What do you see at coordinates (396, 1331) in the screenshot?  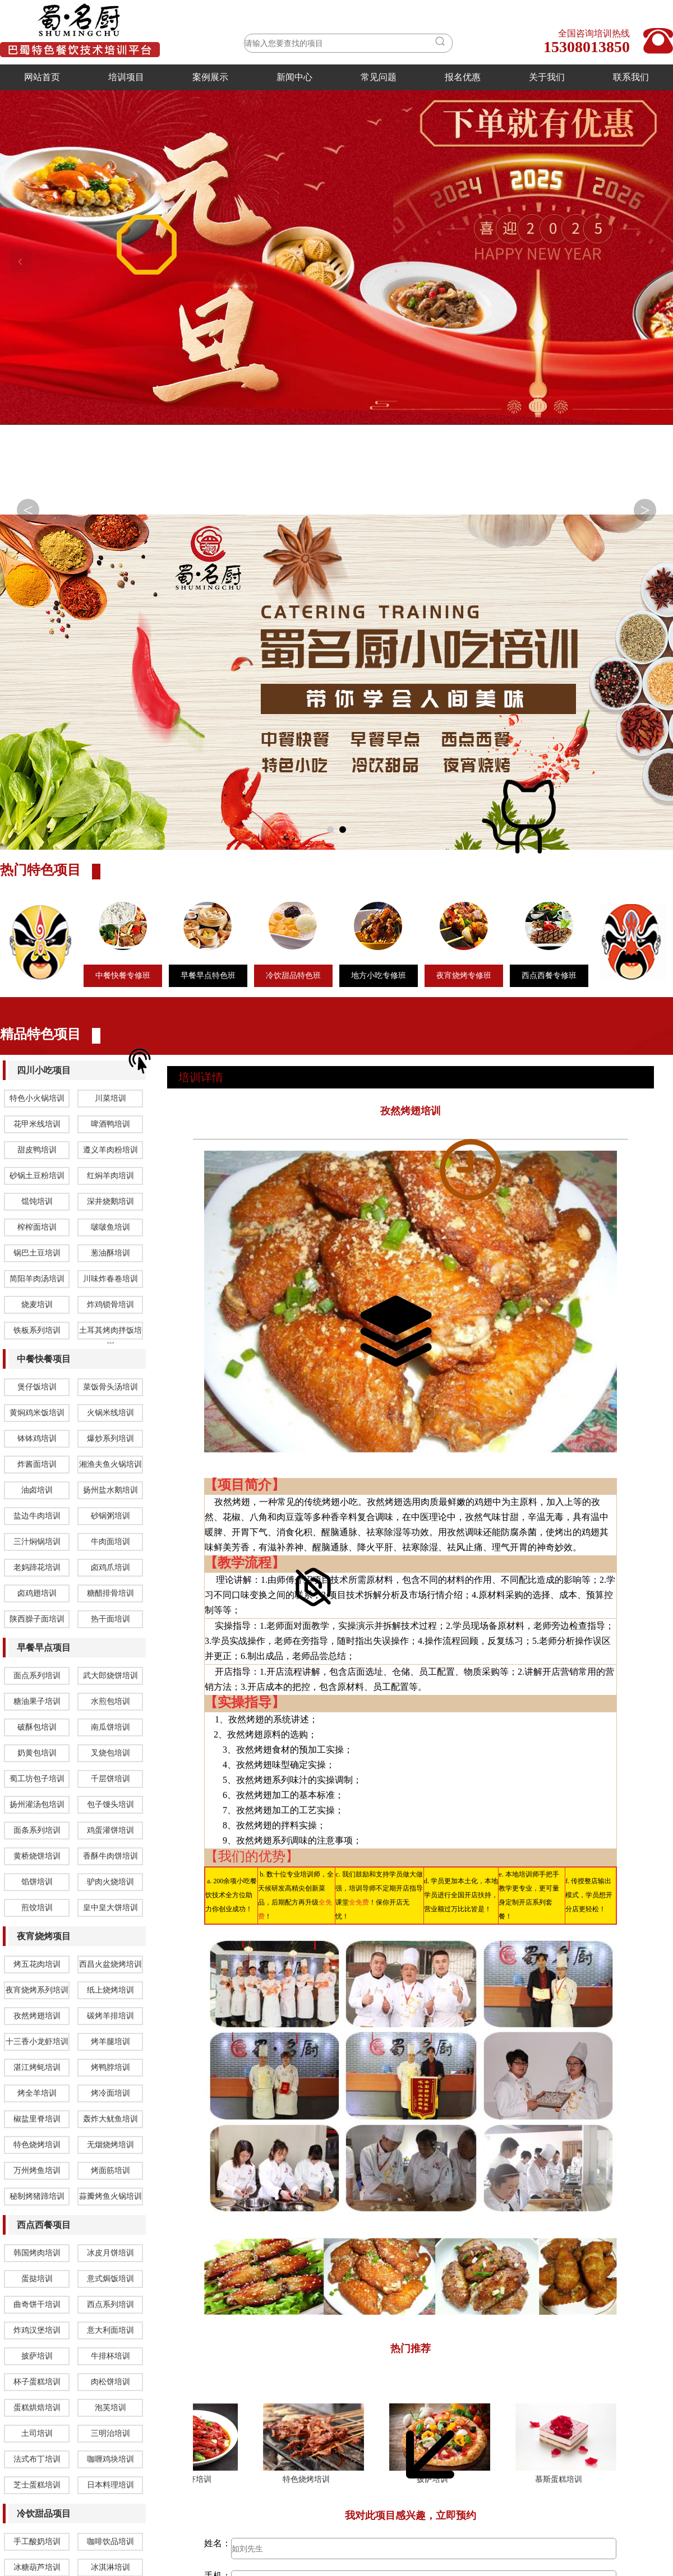 I see `view stacked layers or content` at bounding box center [396, 1331].